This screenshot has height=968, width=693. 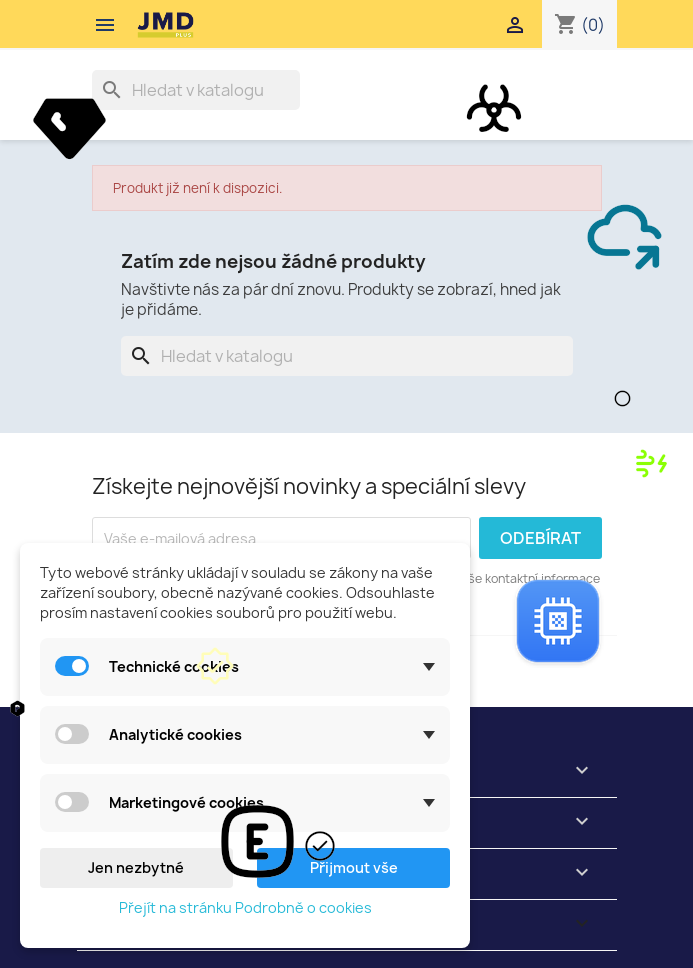 What do you see at coordinates (622, 398) in the screenshot?
I see `indicates dry clean only care instruction` at bounding box center [622, 398].